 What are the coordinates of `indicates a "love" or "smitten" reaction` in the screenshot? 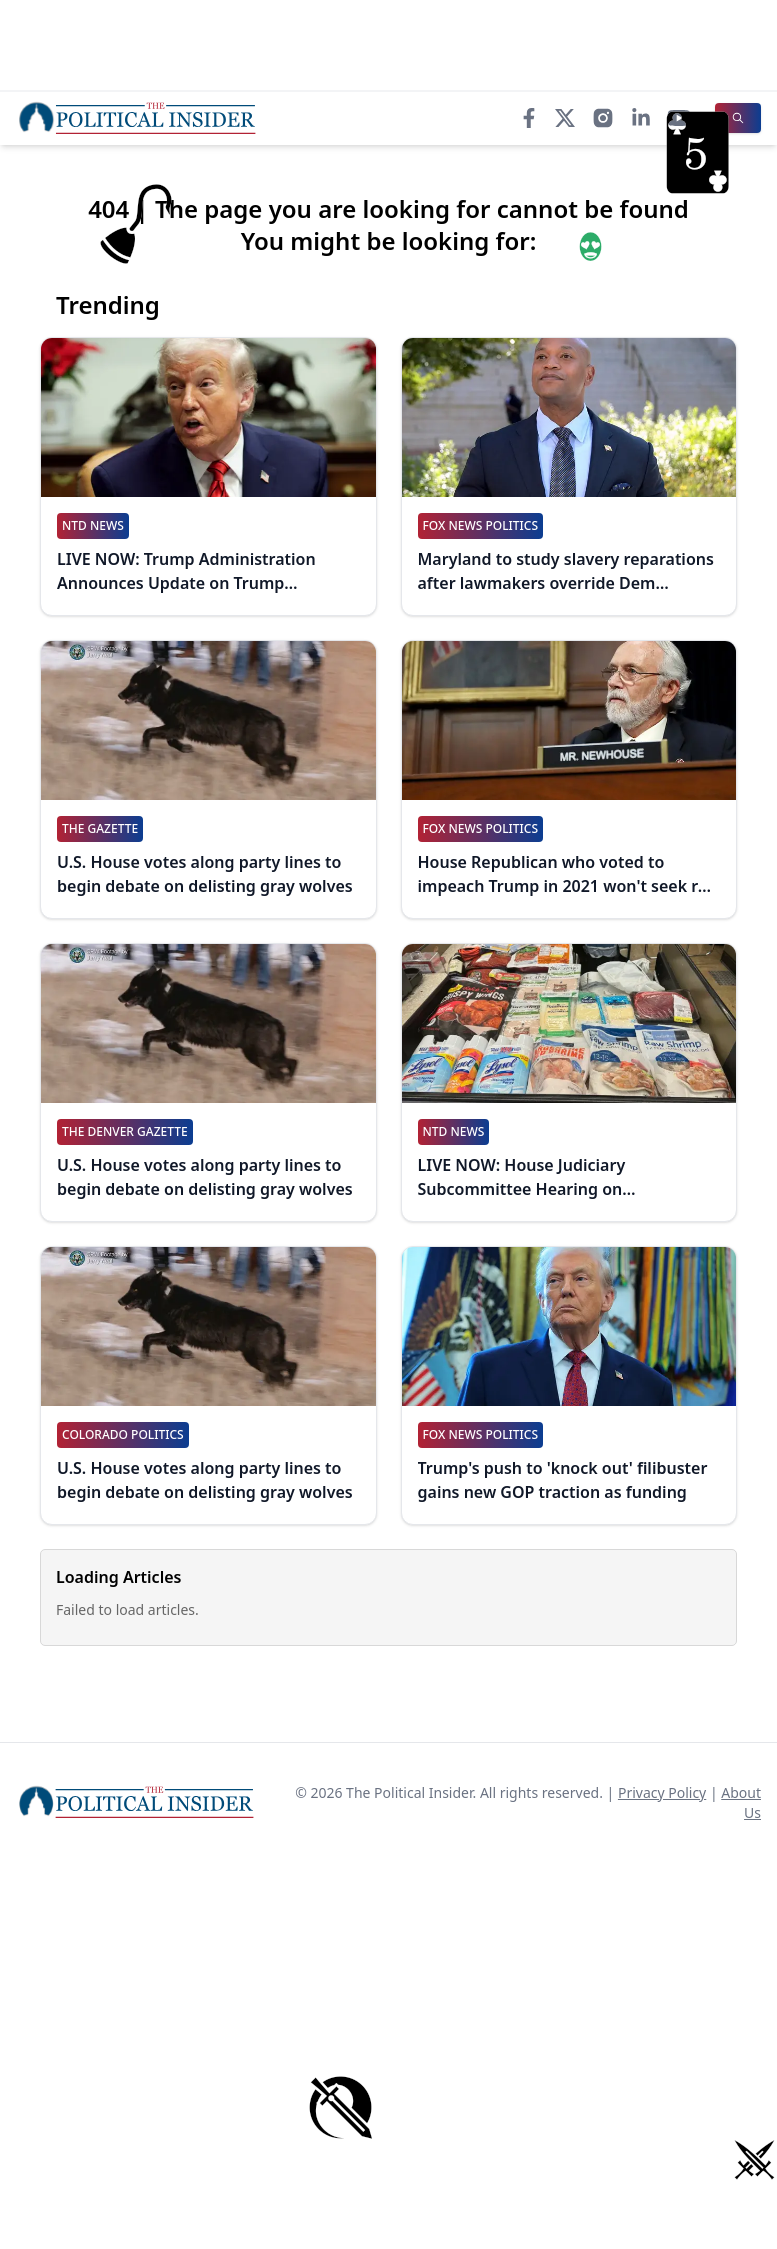 It's located at (590, 246).